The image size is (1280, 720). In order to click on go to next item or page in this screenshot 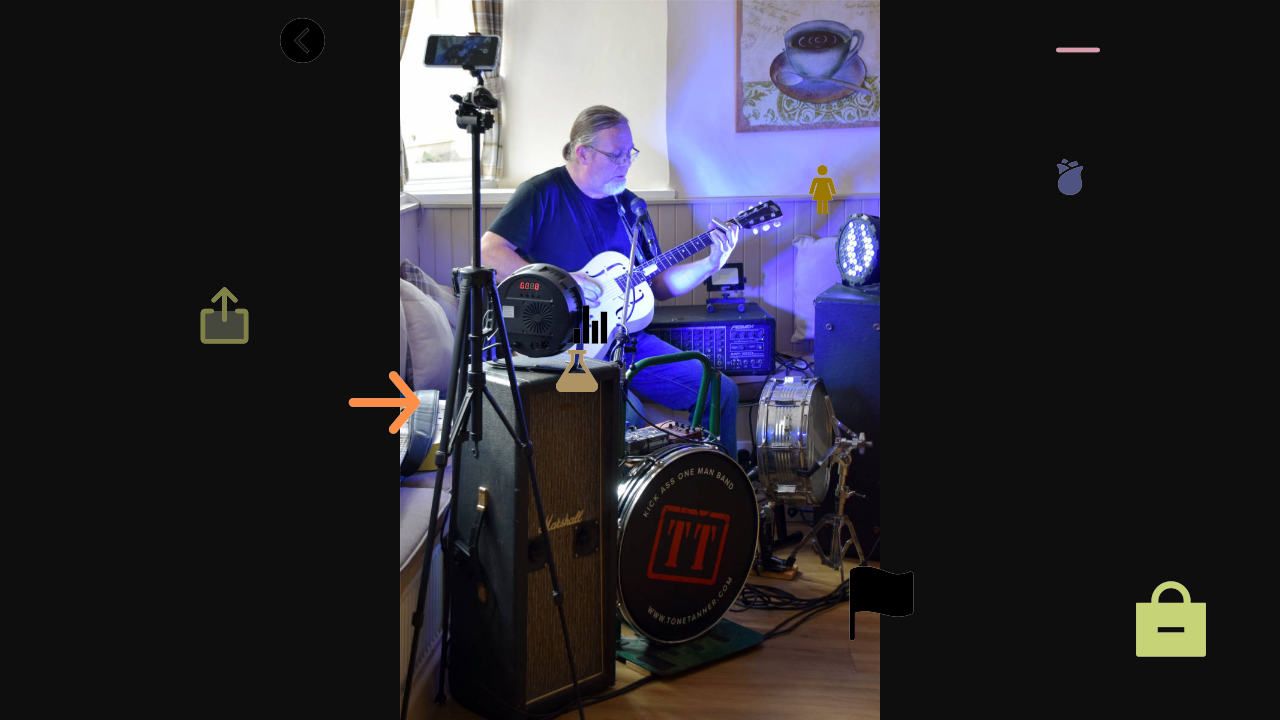, I will do `click(384, 402)`.